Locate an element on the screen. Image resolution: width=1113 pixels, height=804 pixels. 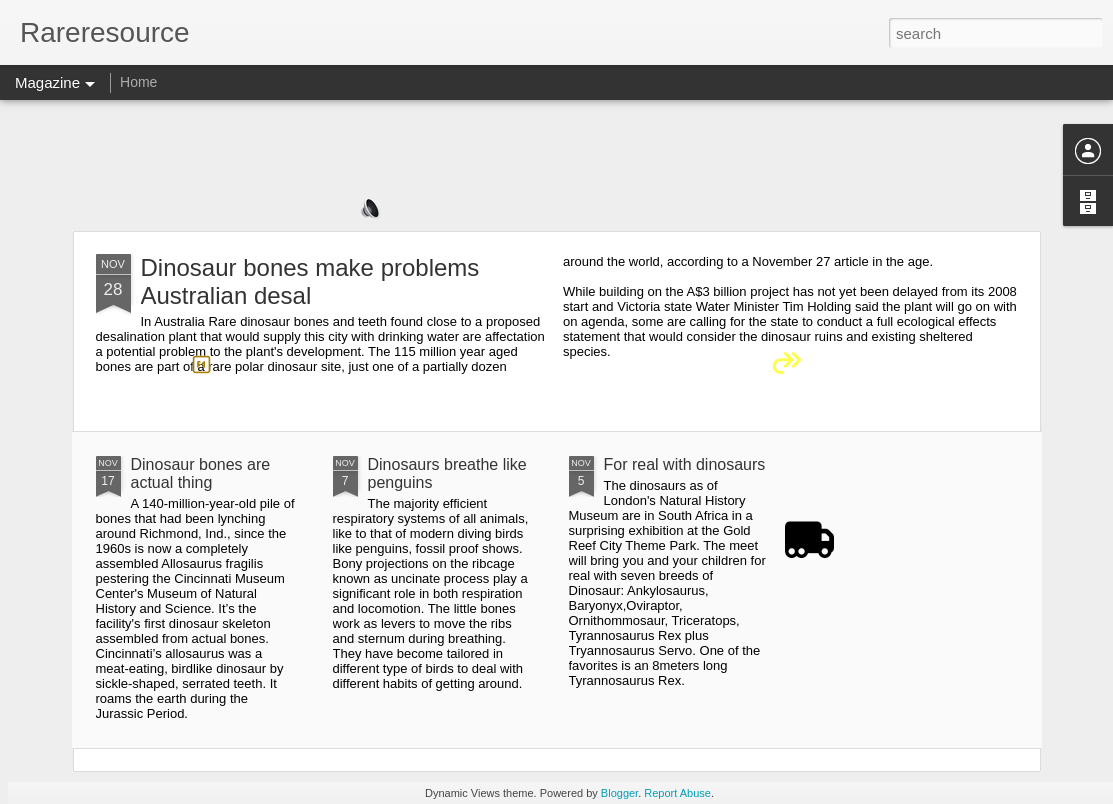
access help or support documentation is located at coordinates (201, 364).